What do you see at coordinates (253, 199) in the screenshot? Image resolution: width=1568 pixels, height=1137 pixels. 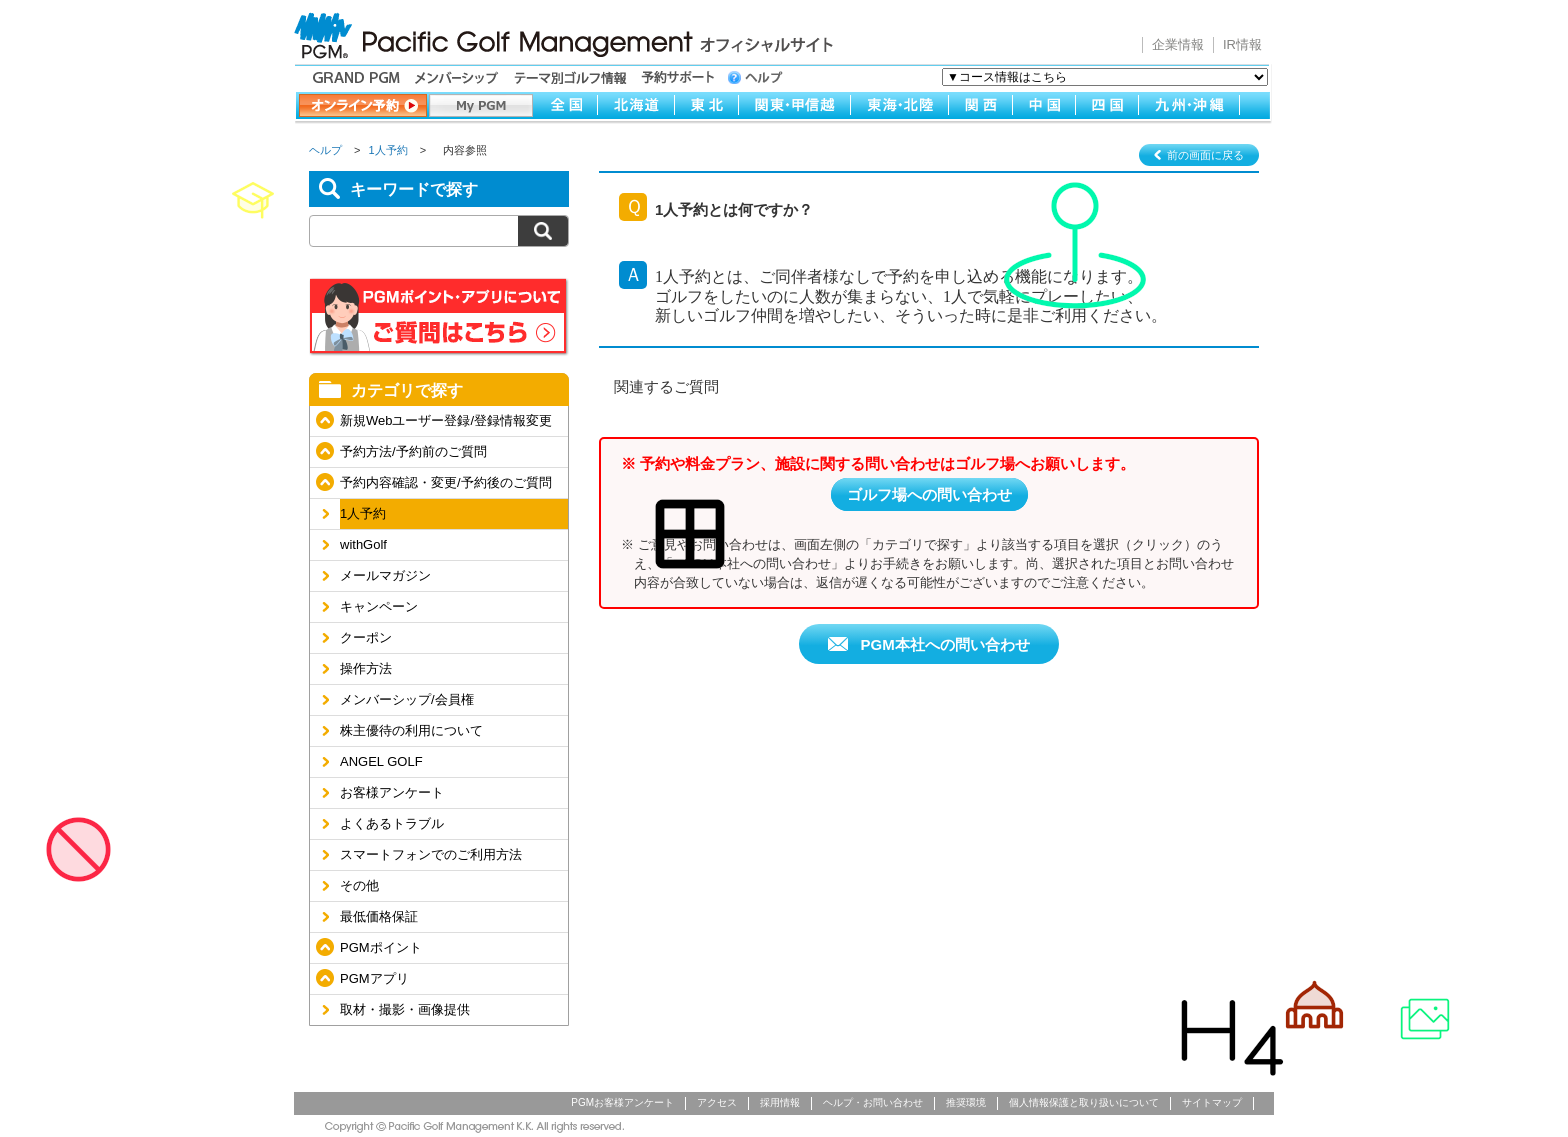 I see `access education or learning resources` at bounding box center [253, 199].